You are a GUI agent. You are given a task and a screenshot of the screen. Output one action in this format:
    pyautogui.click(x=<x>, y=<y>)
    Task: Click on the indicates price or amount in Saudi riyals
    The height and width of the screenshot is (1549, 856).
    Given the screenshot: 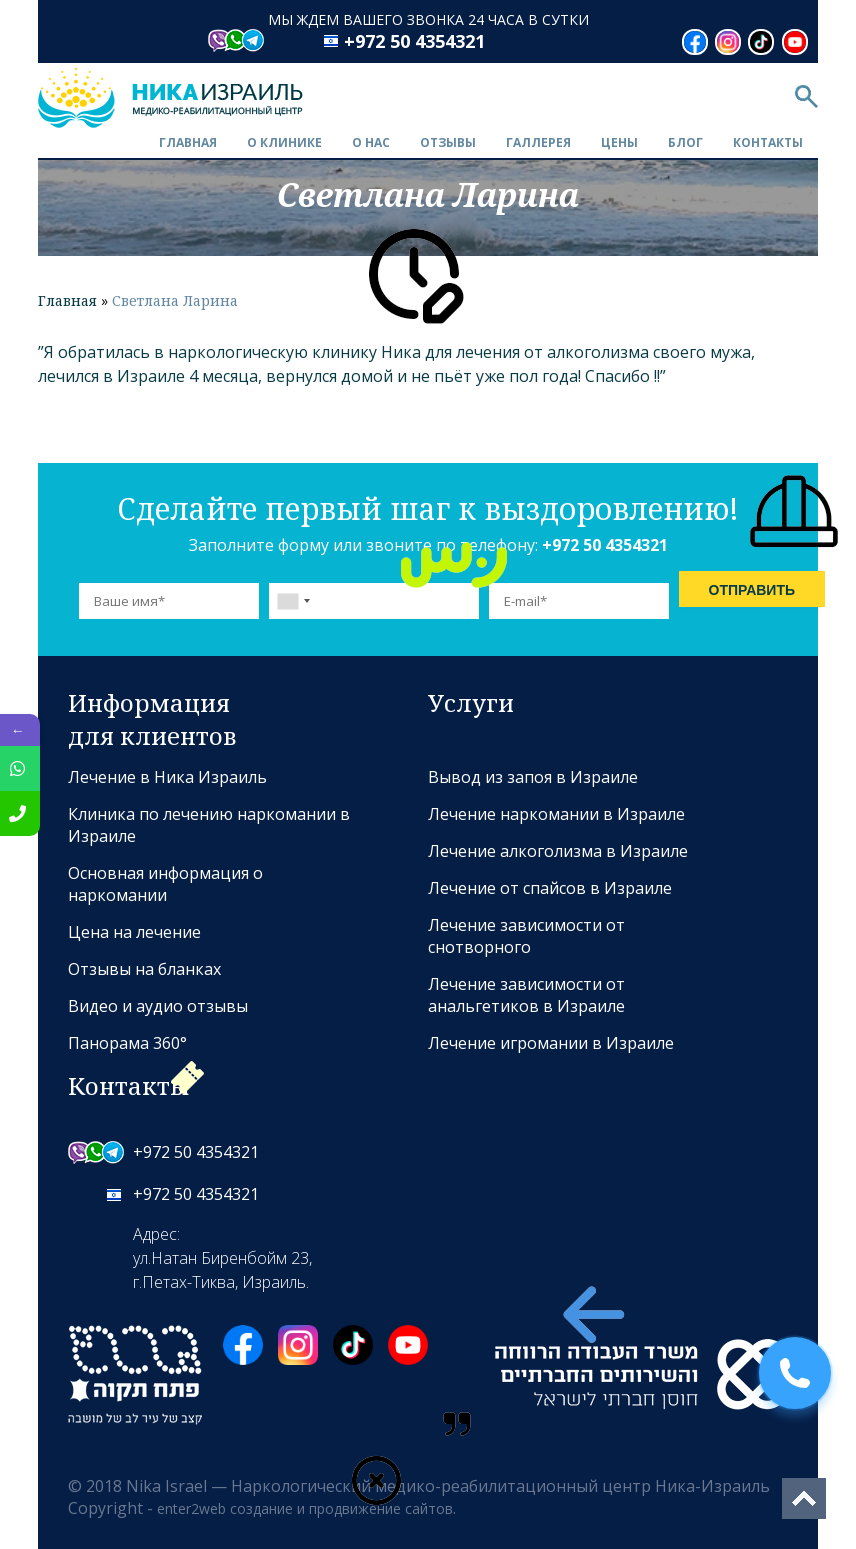 What is the action you would take?
    pyautogui.click(x=451, y=562)
    